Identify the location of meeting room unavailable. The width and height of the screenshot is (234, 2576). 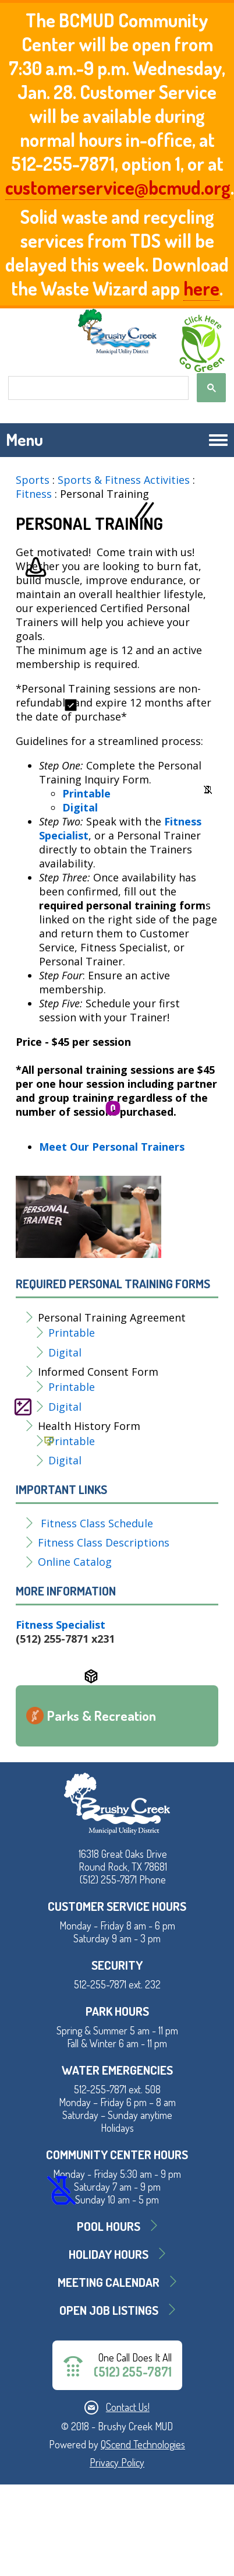
(208, 789).